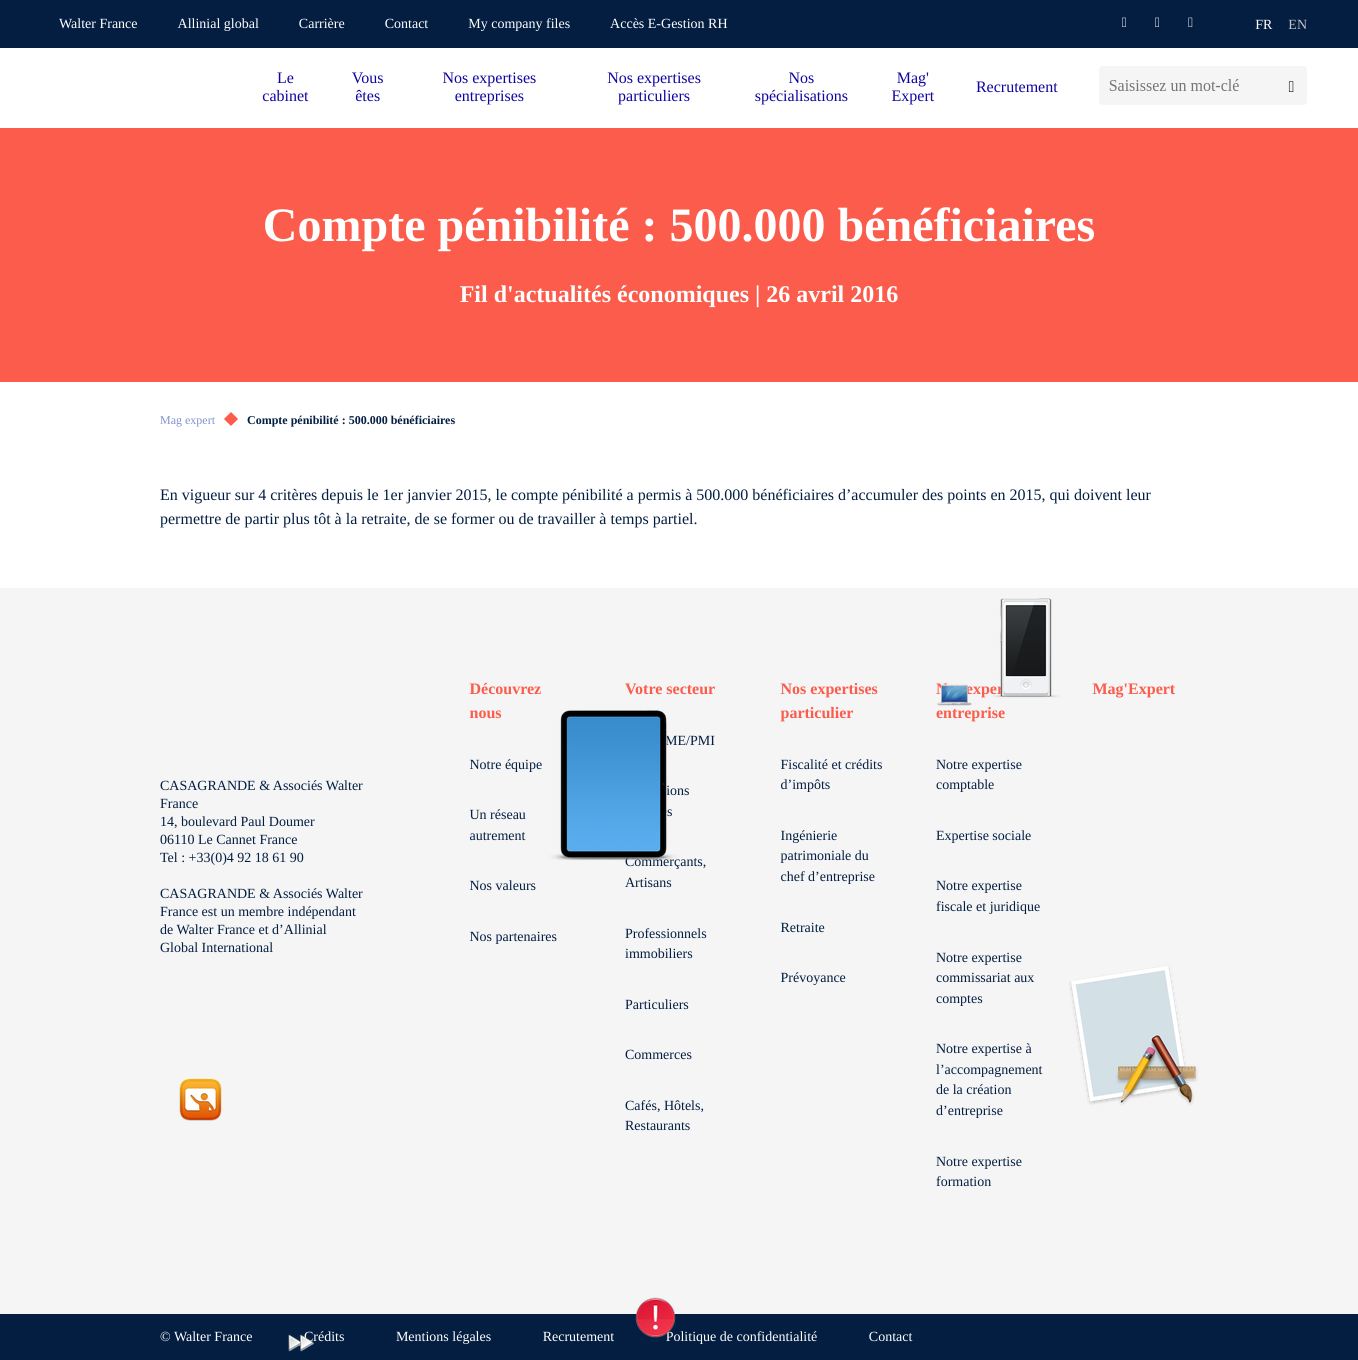  What do you see at coordinates (1026, 648) in the screenshot?
I see `indicates a connected iPod nano device` at bounding box center [1026, 648].